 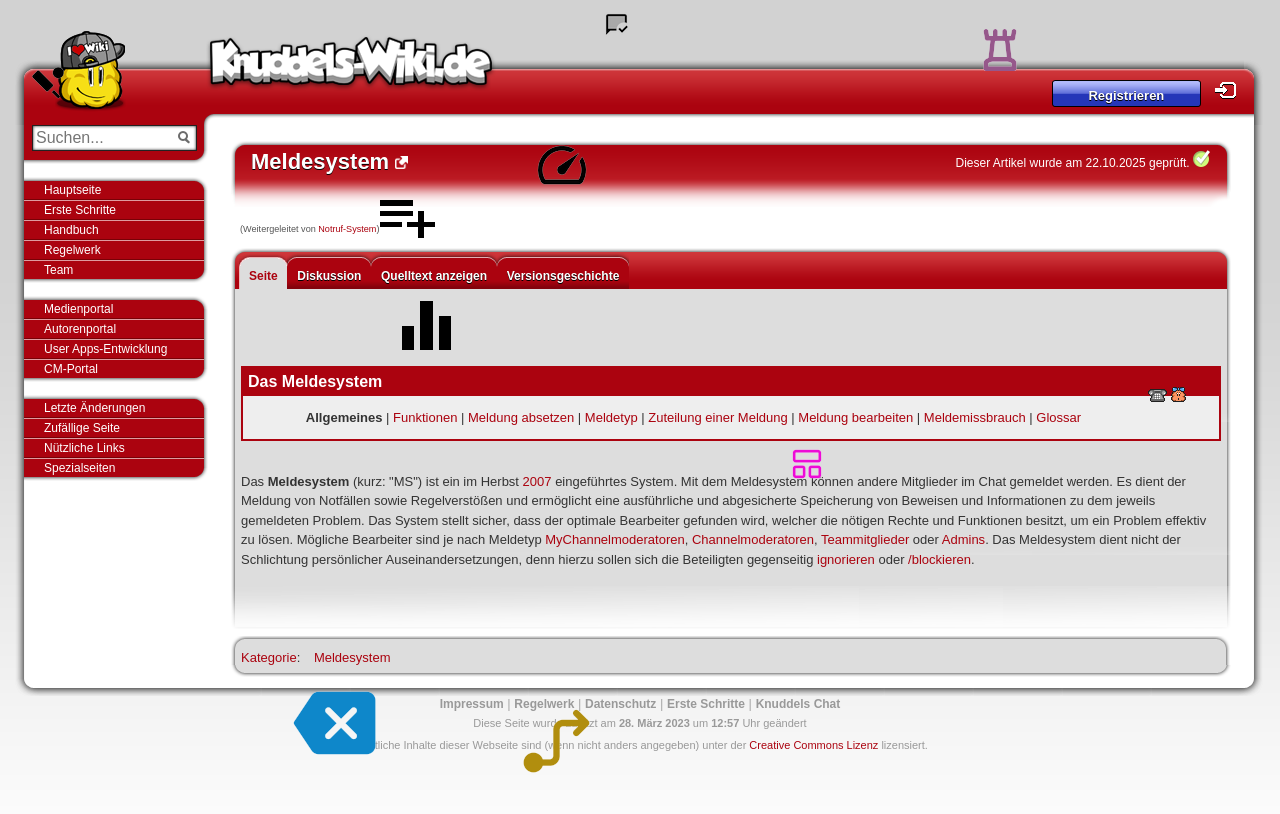 I want to click on delete the last character entered, so click(x=338, y=723).